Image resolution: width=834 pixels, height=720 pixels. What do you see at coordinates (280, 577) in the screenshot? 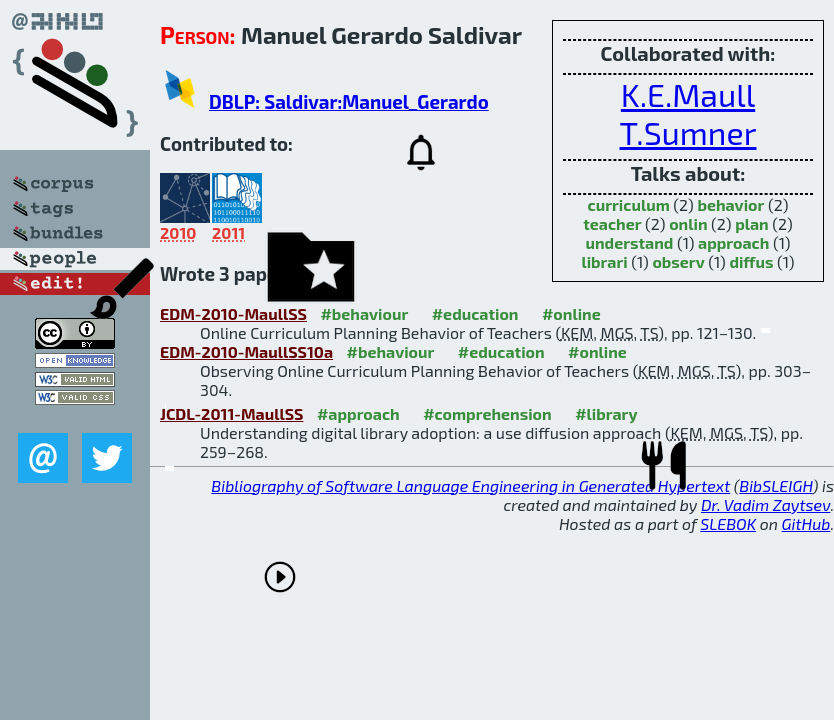
I see `play media or video content` at bounding box center [280, 577].